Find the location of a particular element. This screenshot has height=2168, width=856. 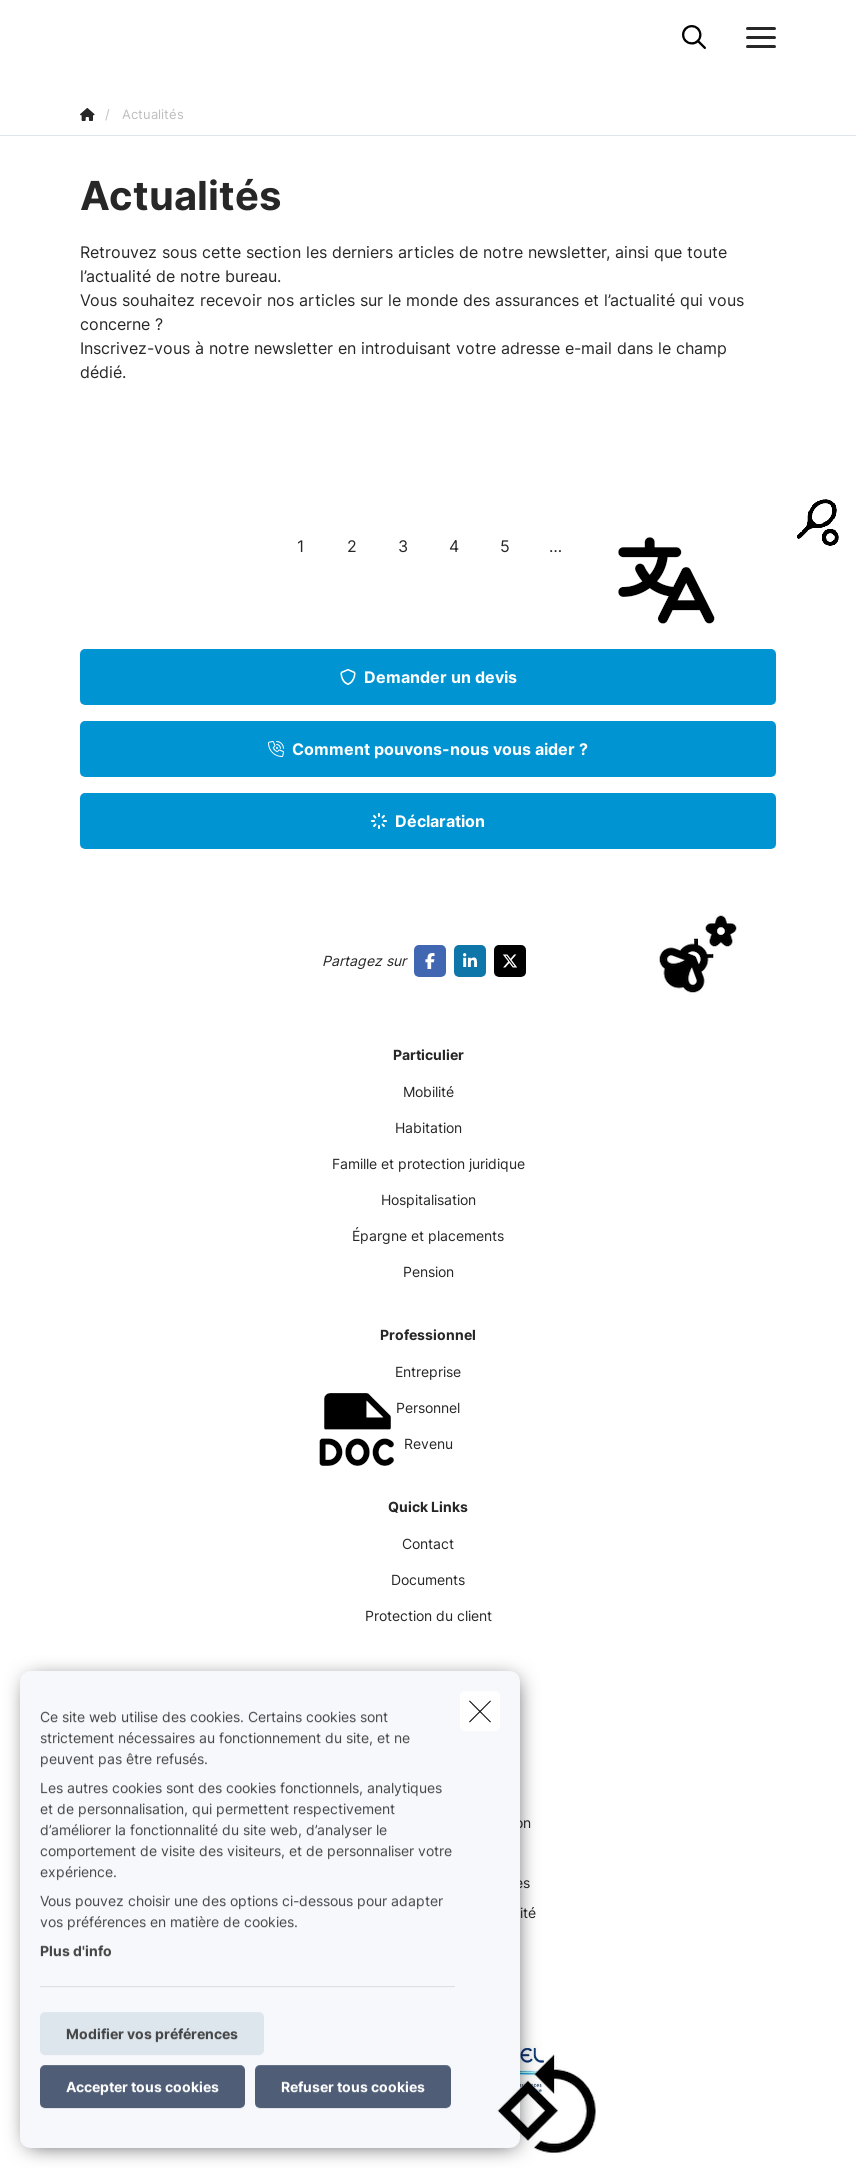

open a document file is located at coordinates (357, 1432).